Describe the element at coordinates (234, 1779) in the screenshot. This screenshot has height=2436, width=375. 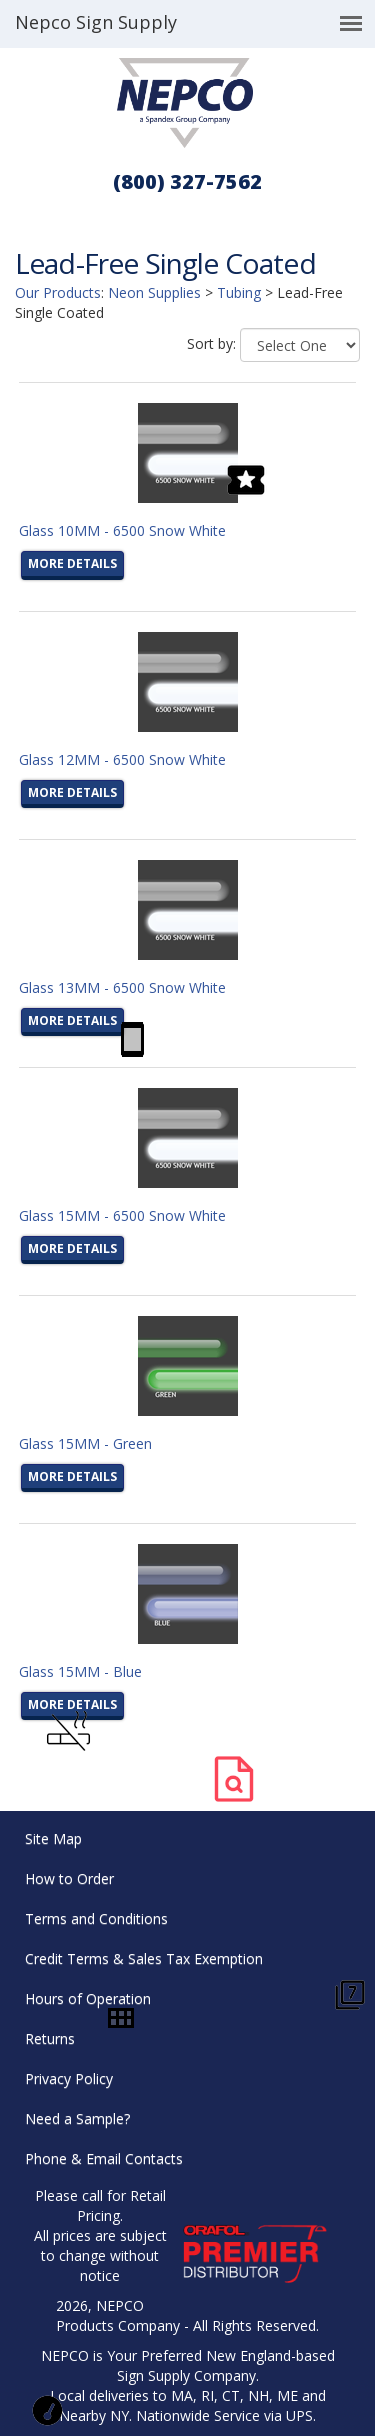
I see `search within a document or file` at that location.